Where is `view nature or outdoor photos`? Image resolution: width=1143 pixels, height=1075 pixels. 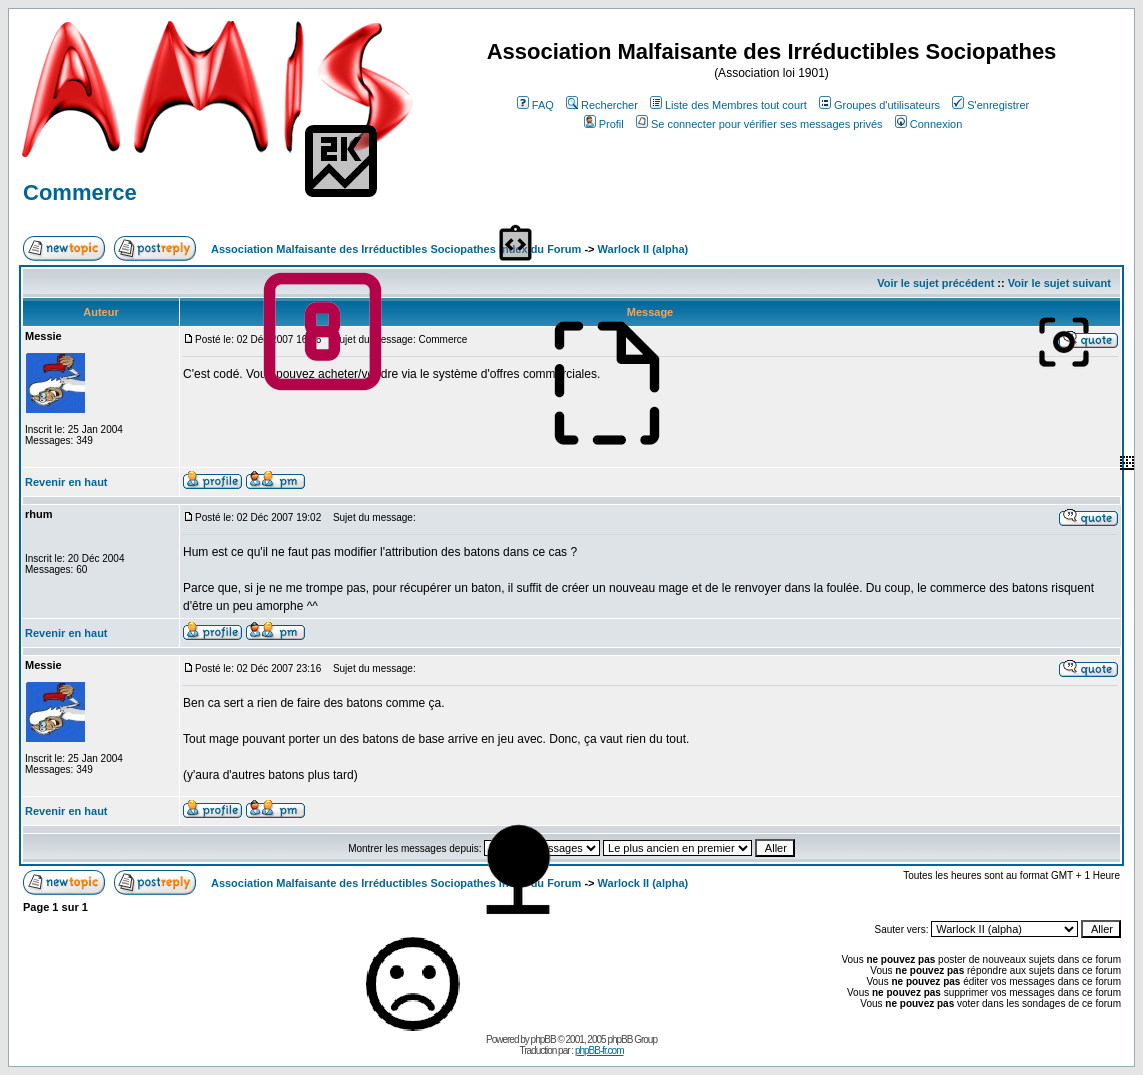
view nature or outdoor photos is located at coordinates (518, 869).